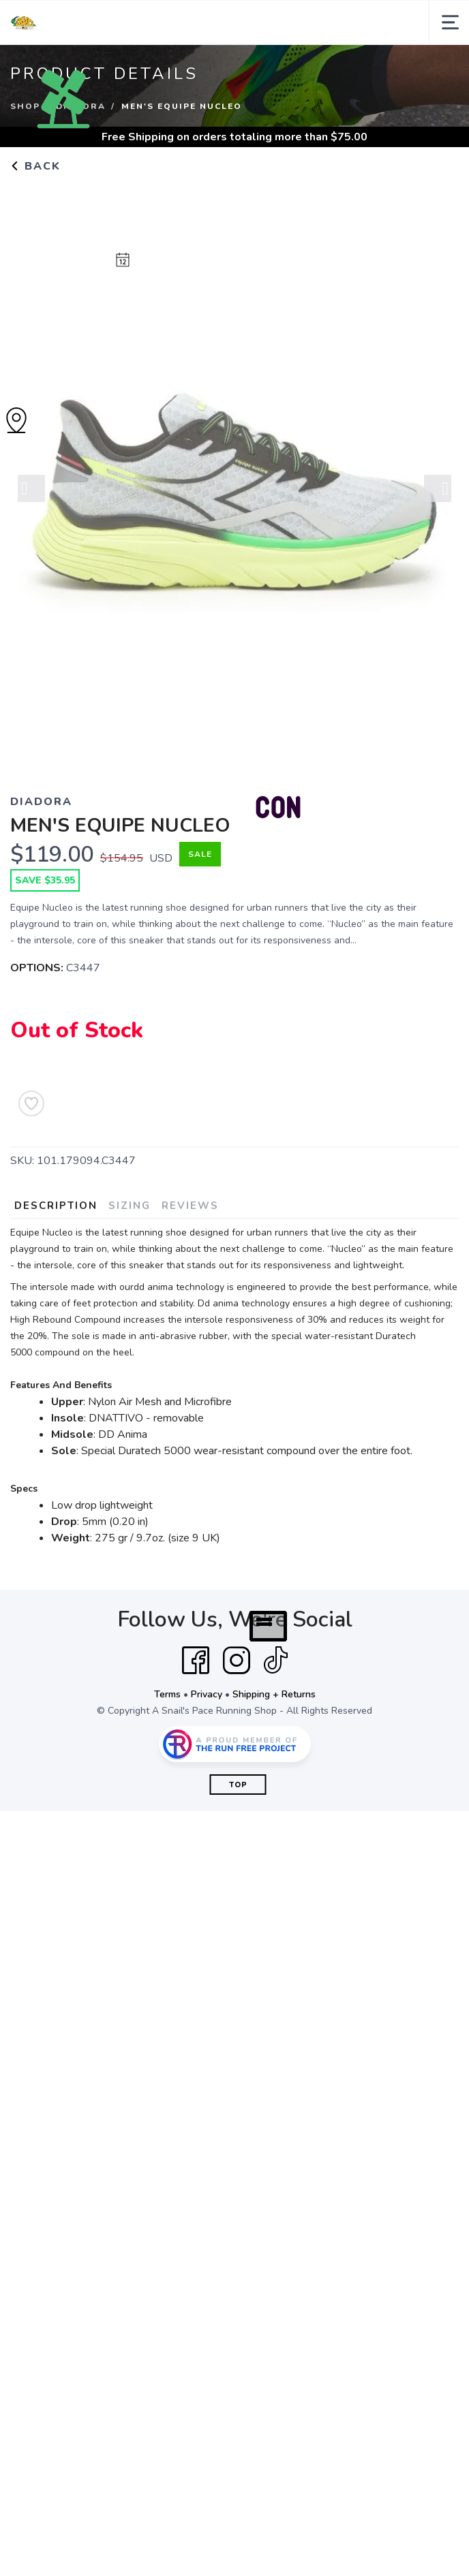  I want to click on view calendar or scheduled events, so click(123, 260).